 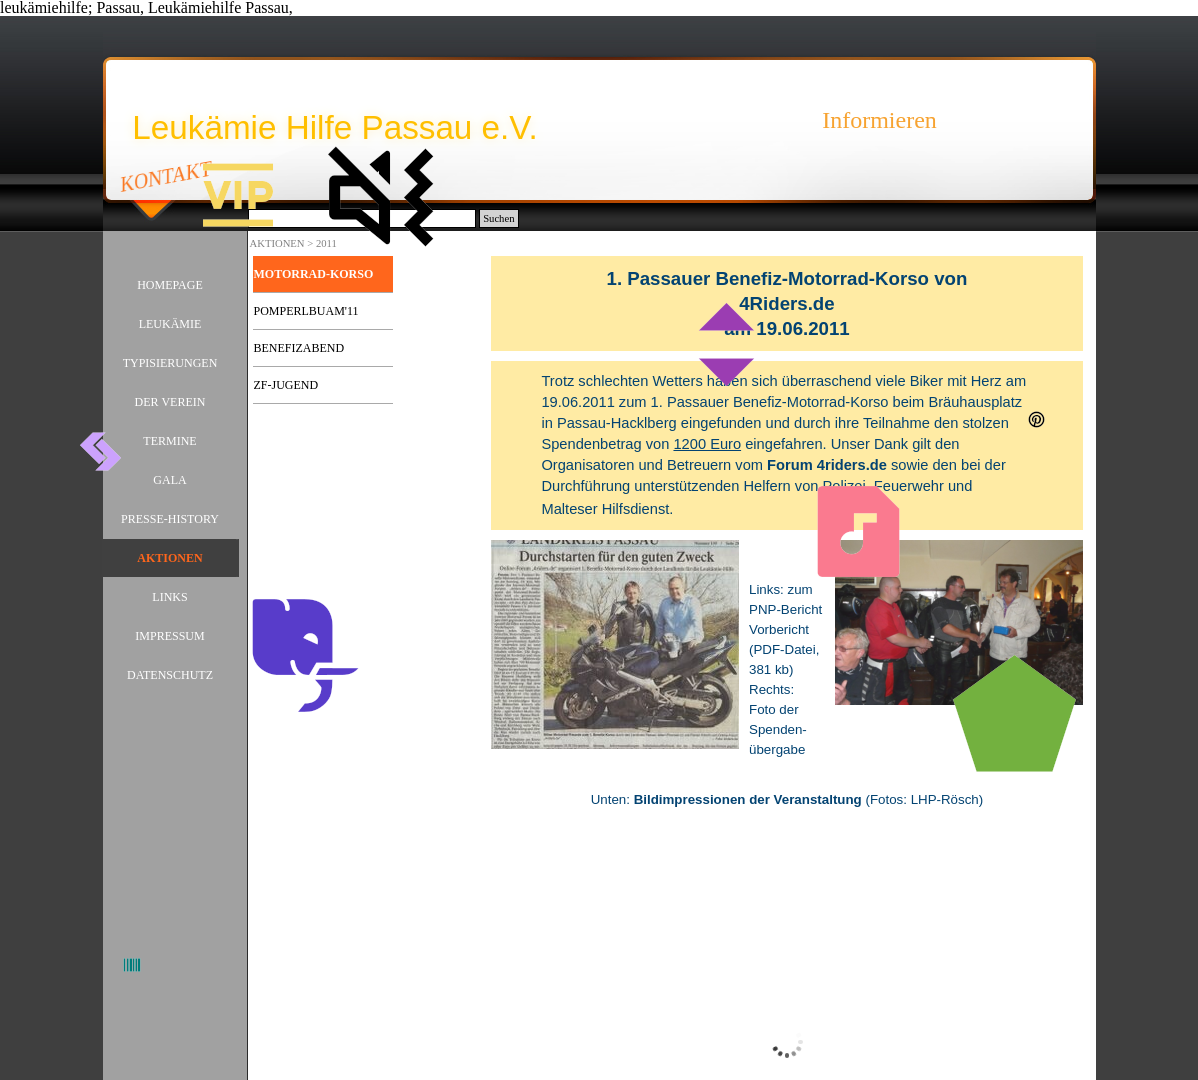 I want to click on scan a barcode, so click(x=132, y=965).